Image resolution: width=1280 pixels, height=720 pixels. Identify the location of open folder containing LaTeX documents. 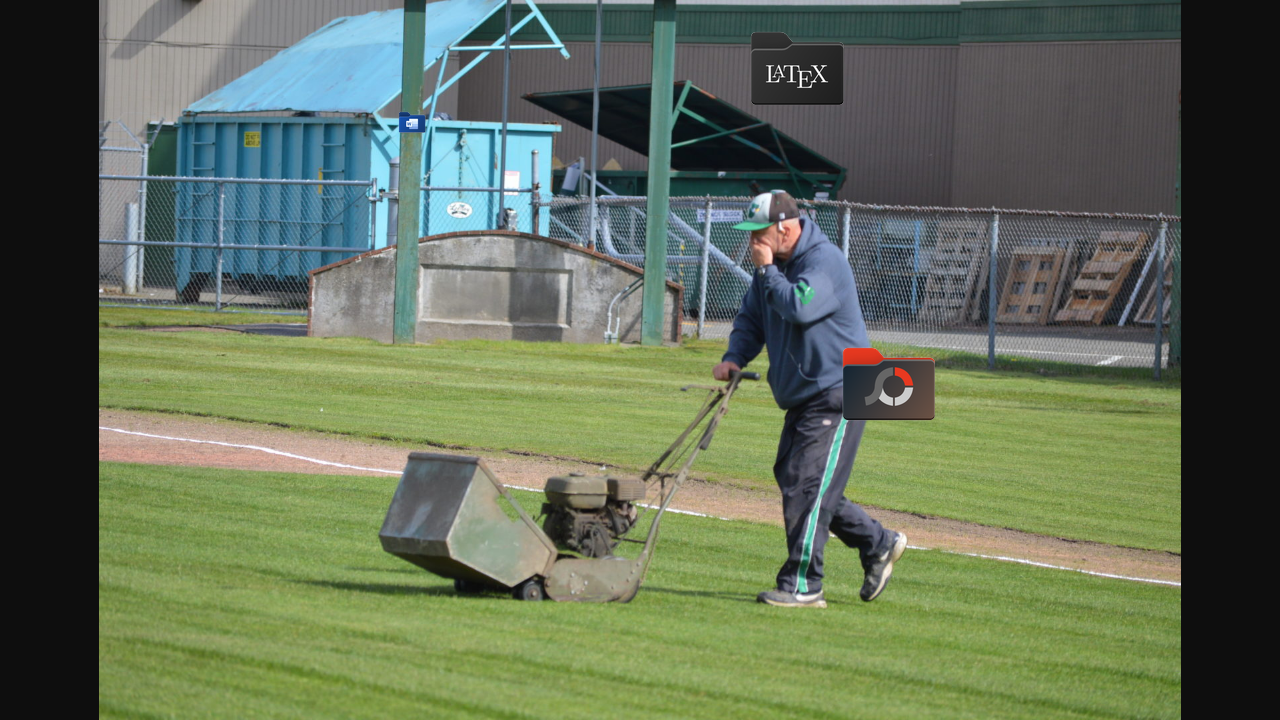
(797, 71).